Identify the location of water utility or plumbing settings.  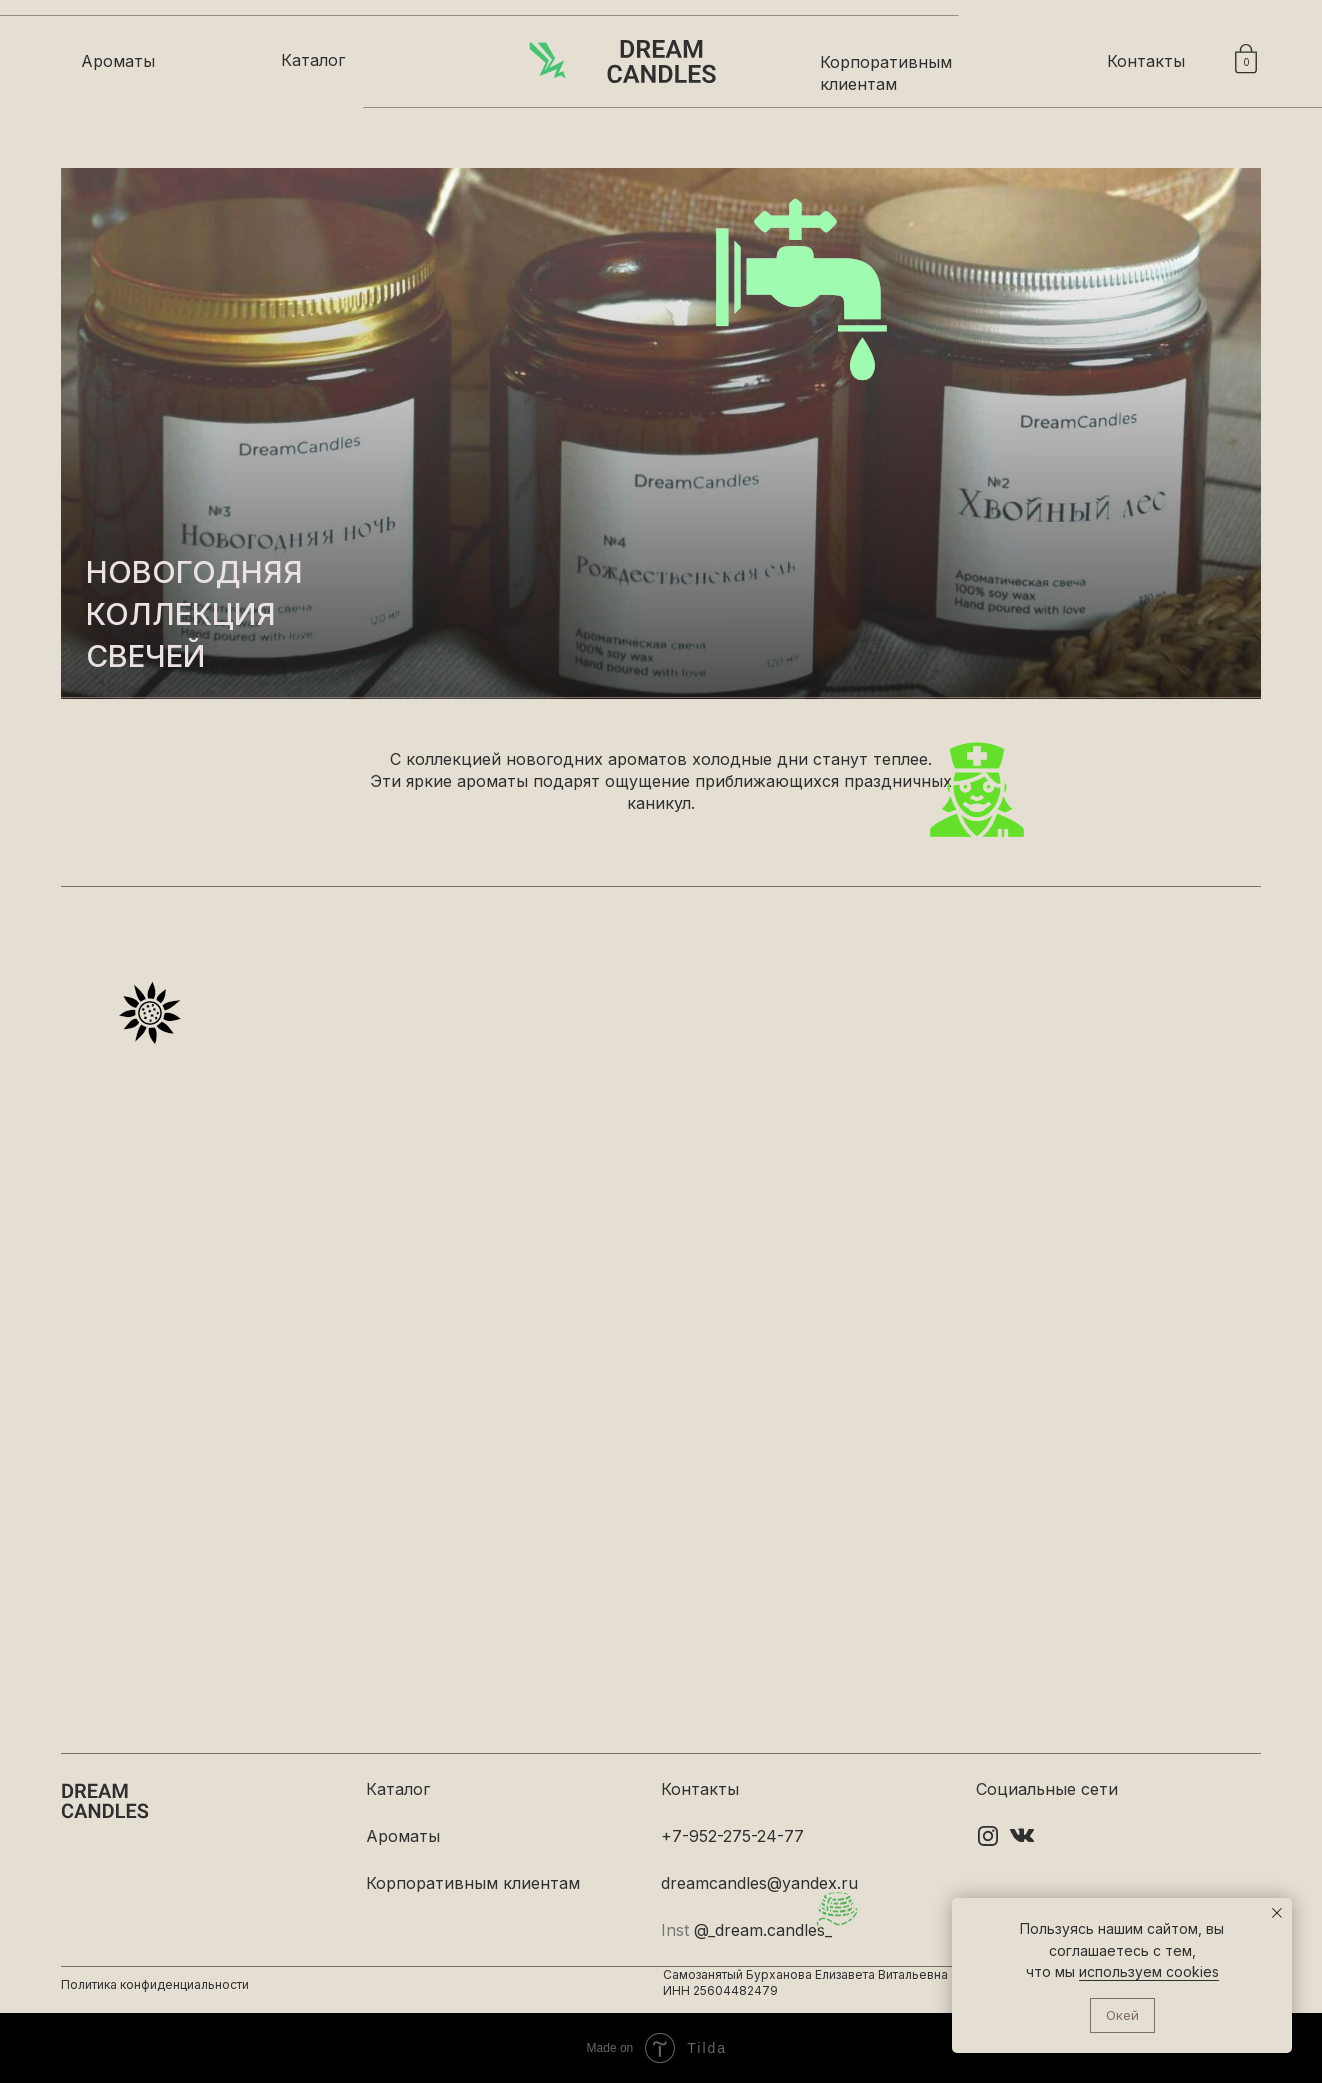
(801, 289).